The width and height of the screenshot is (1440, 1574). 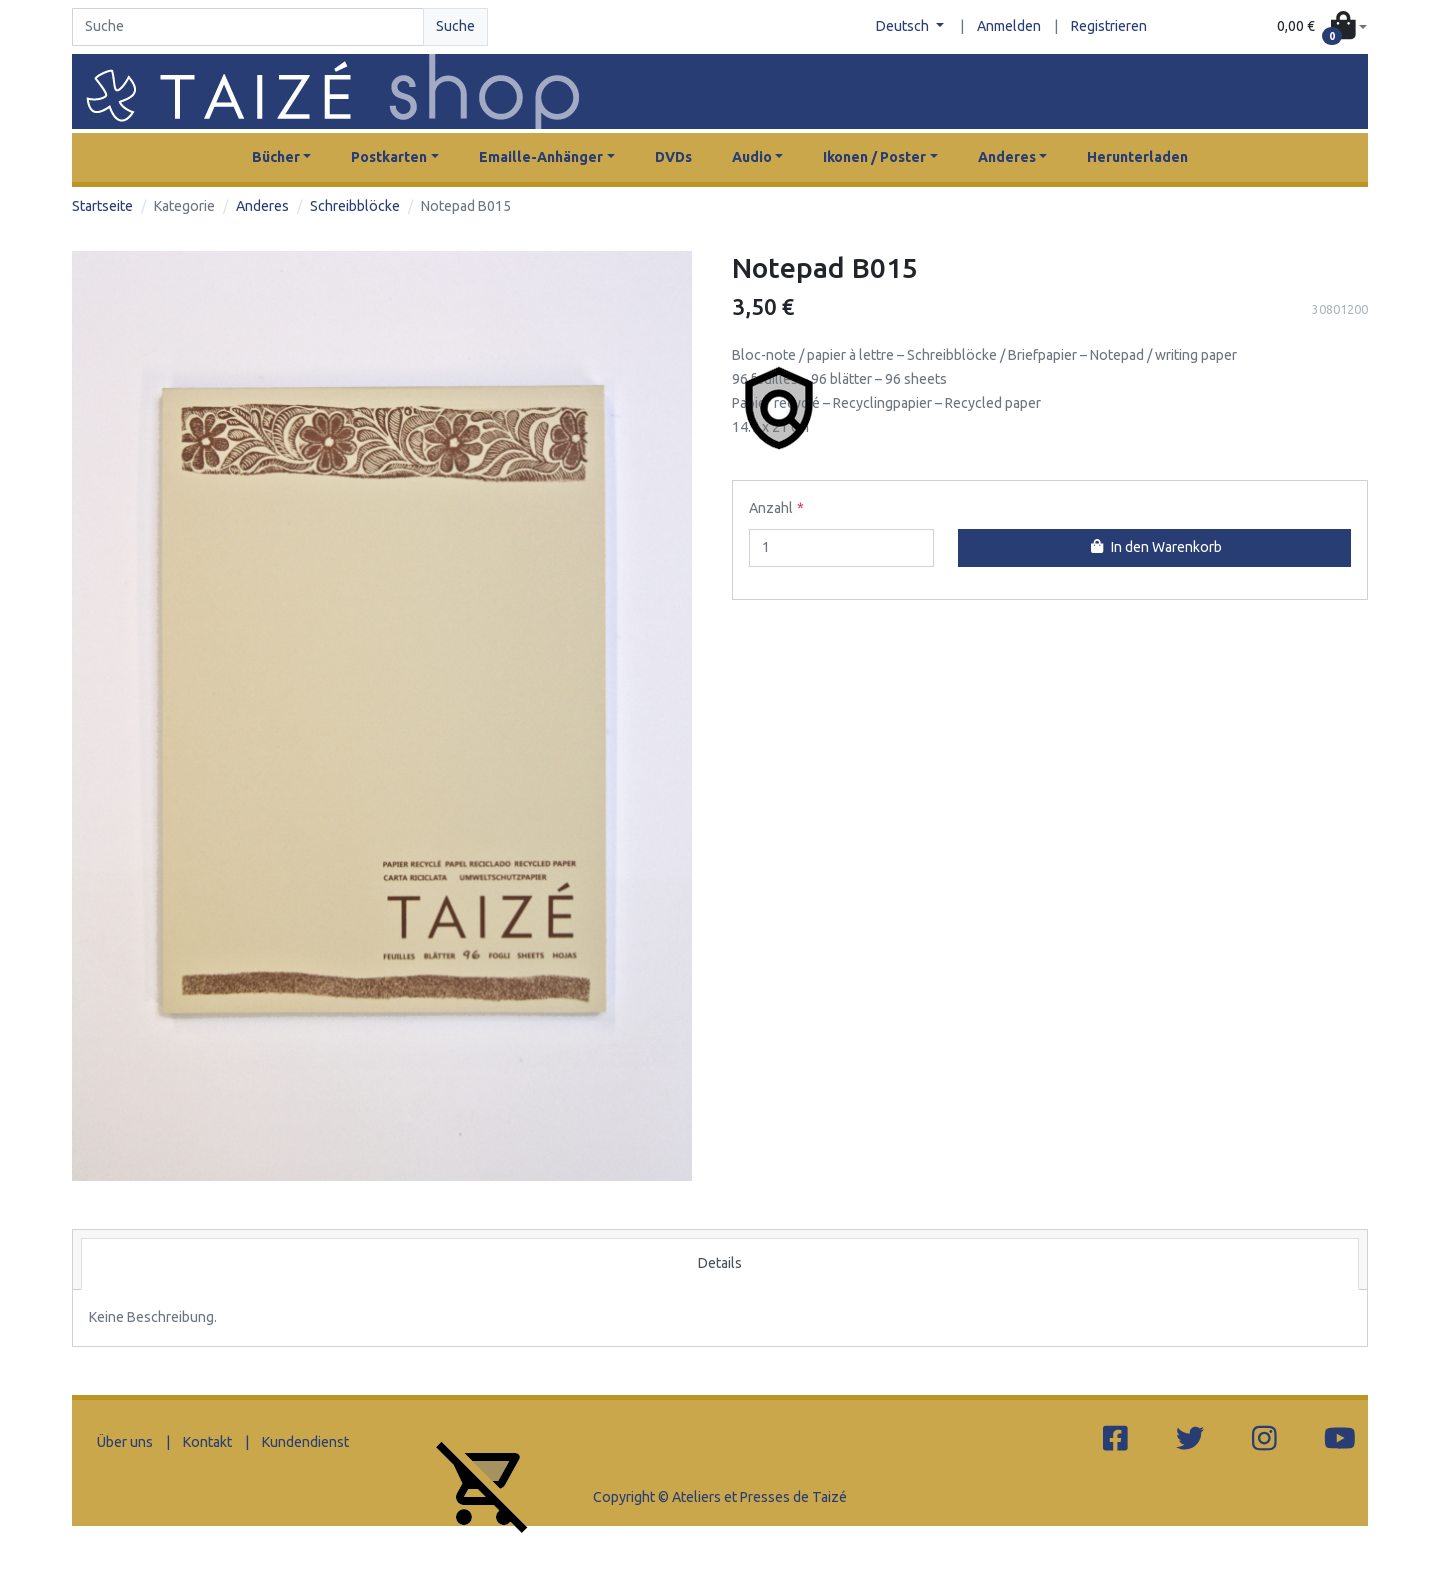 What do you see at coordinates (779, 408) in the screenshot?
I see `view privacy policy or terms` at bounding box center [779, 408].